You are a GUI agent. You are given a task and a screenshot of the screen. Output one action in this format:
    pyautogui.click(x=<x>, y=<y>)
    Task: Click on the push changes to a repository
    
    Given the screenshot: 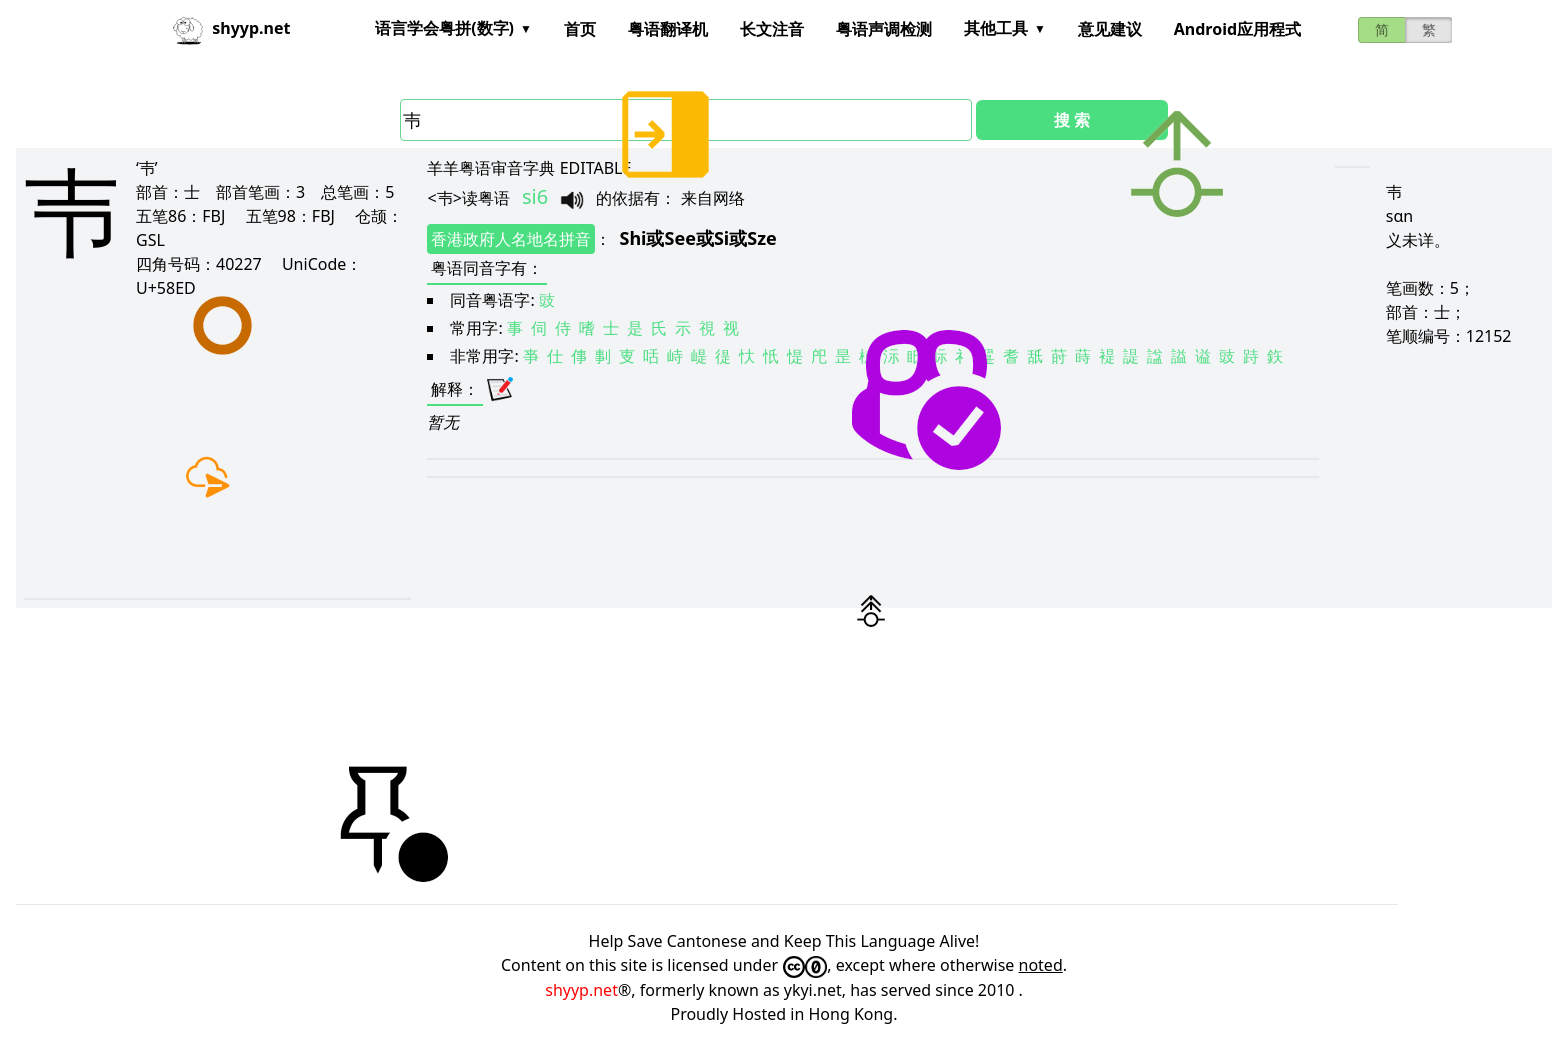 What is the action you would take?
    pyautogui.click(x=1173, y=160)
    